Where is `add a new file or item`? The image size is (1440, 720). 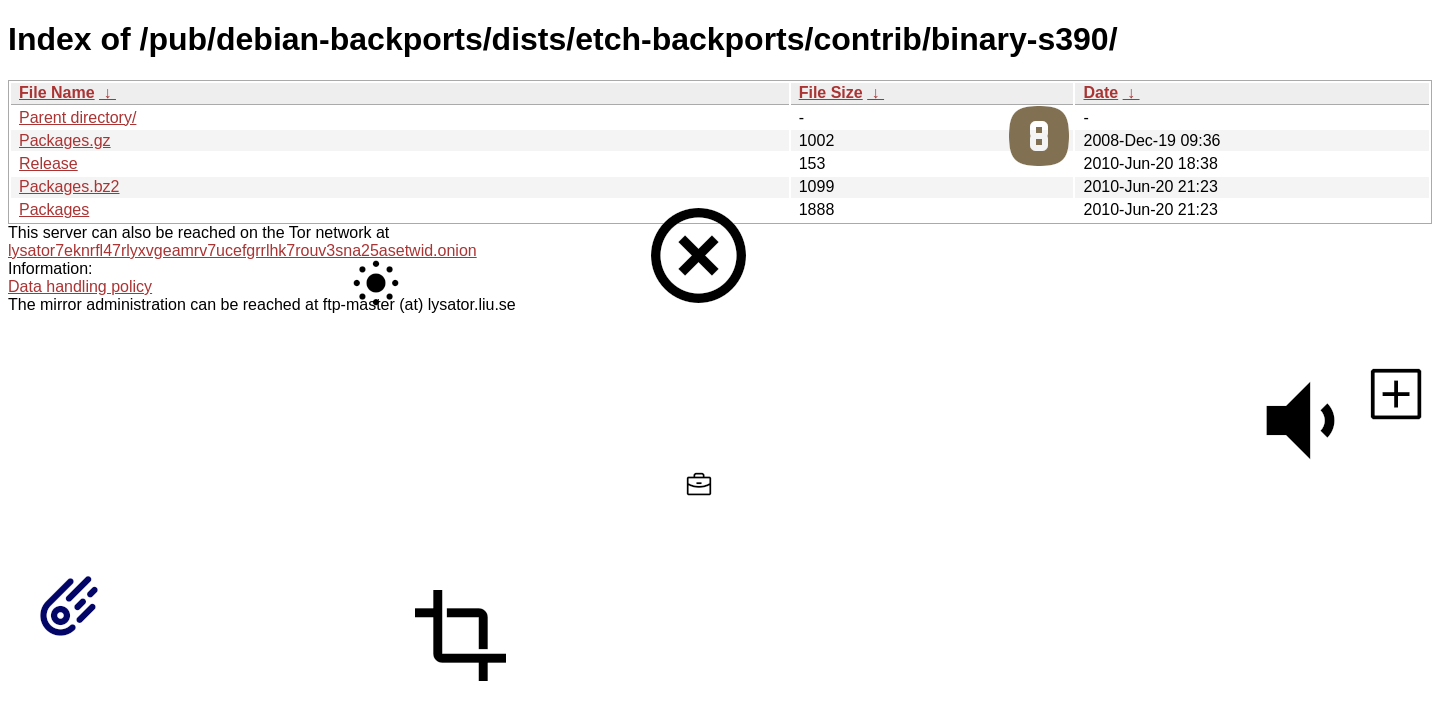
add a new file or item is located at coordinates (1398, 396).